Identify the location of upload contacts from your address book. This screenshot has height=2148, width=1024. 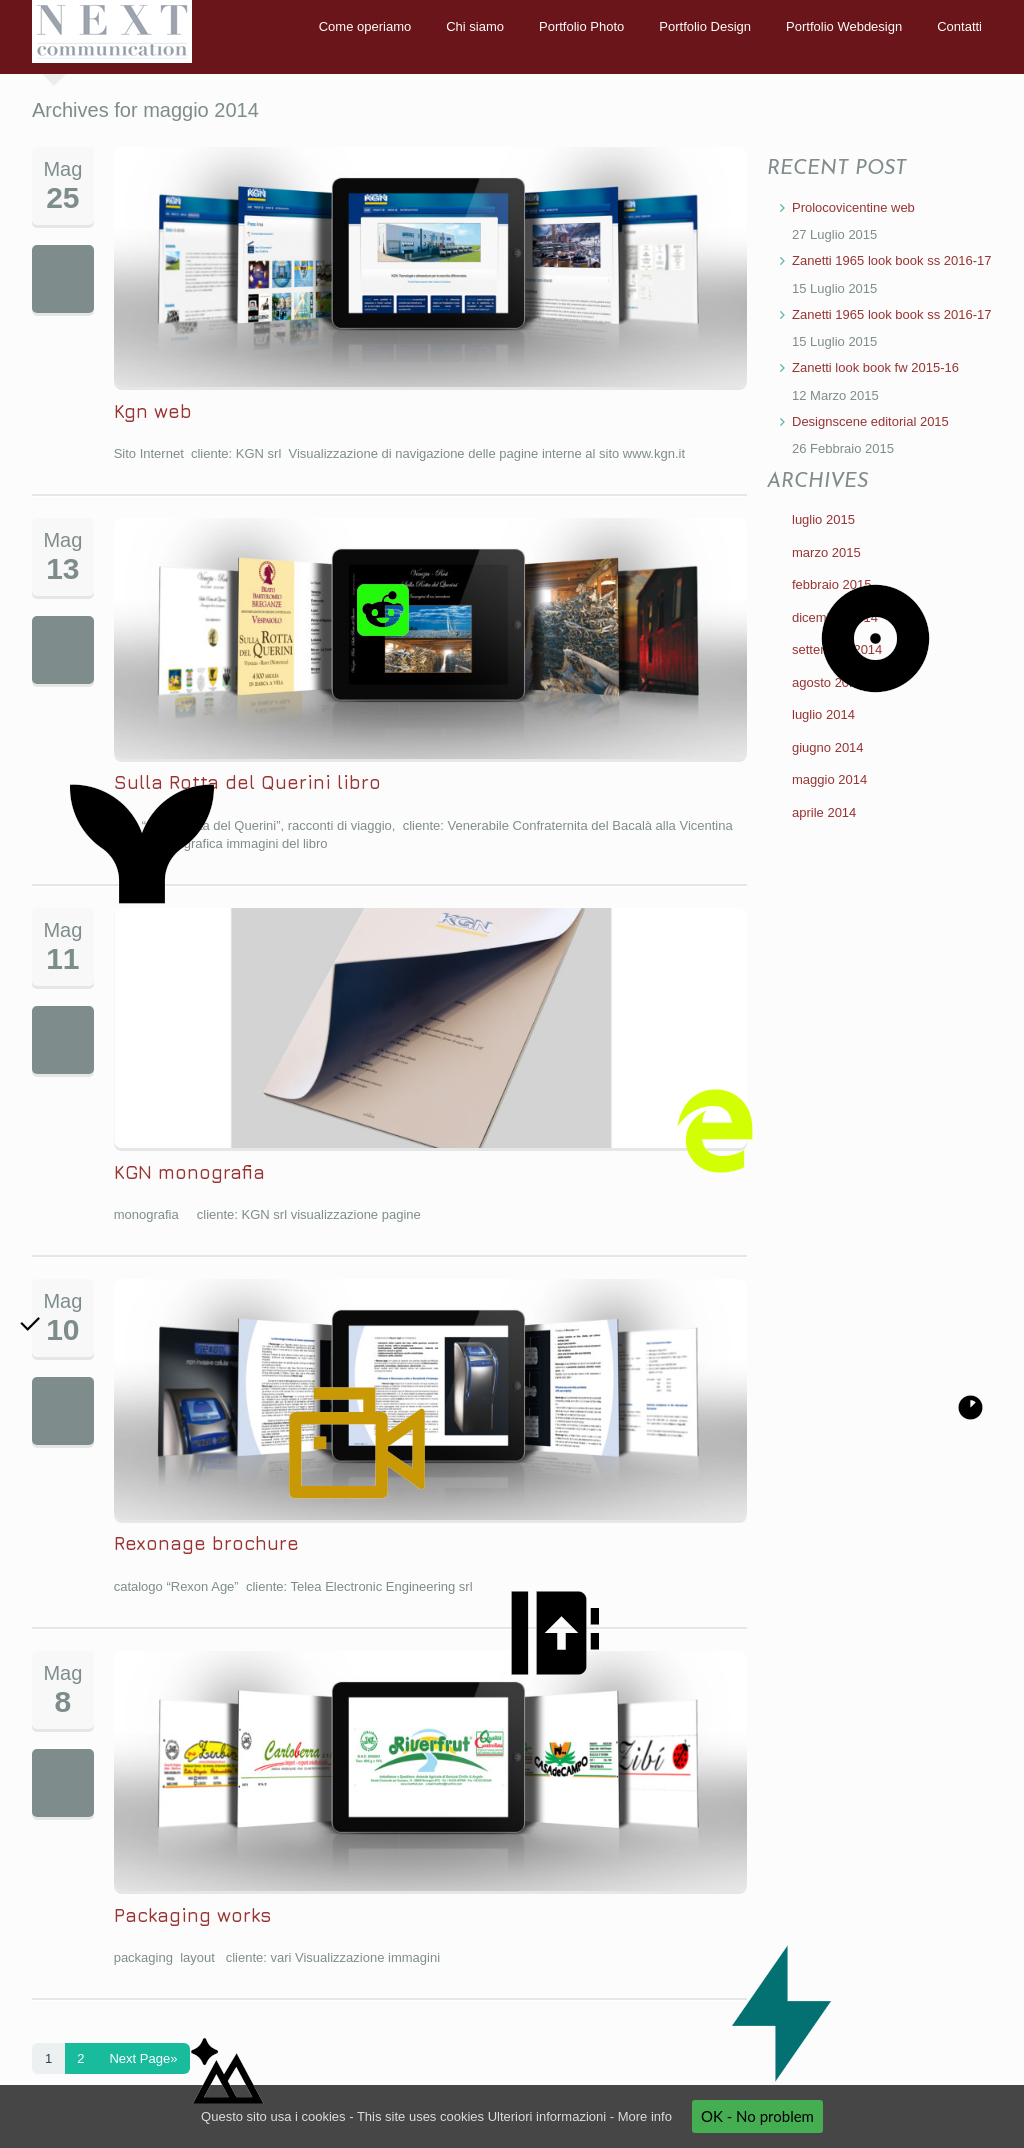
(549, 1633).